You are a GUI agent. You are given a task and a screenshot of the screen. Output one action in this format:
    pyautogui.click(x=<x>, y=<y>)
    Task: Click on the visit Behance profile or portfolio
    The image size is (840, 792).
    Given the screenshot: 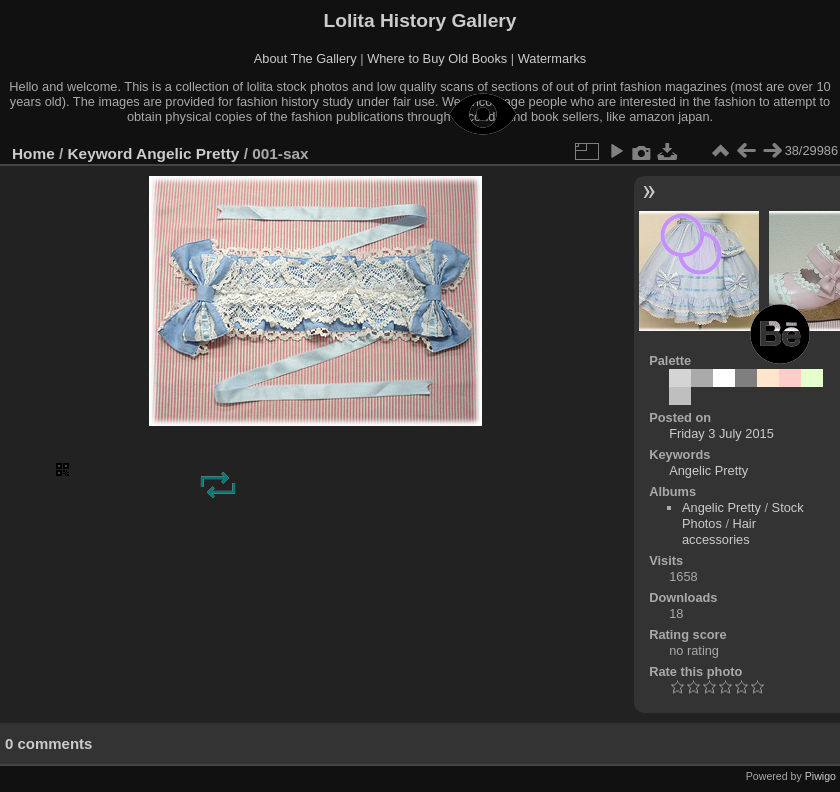 What is the action you would take?
    pyautogui.click(x=780, y=334)
    